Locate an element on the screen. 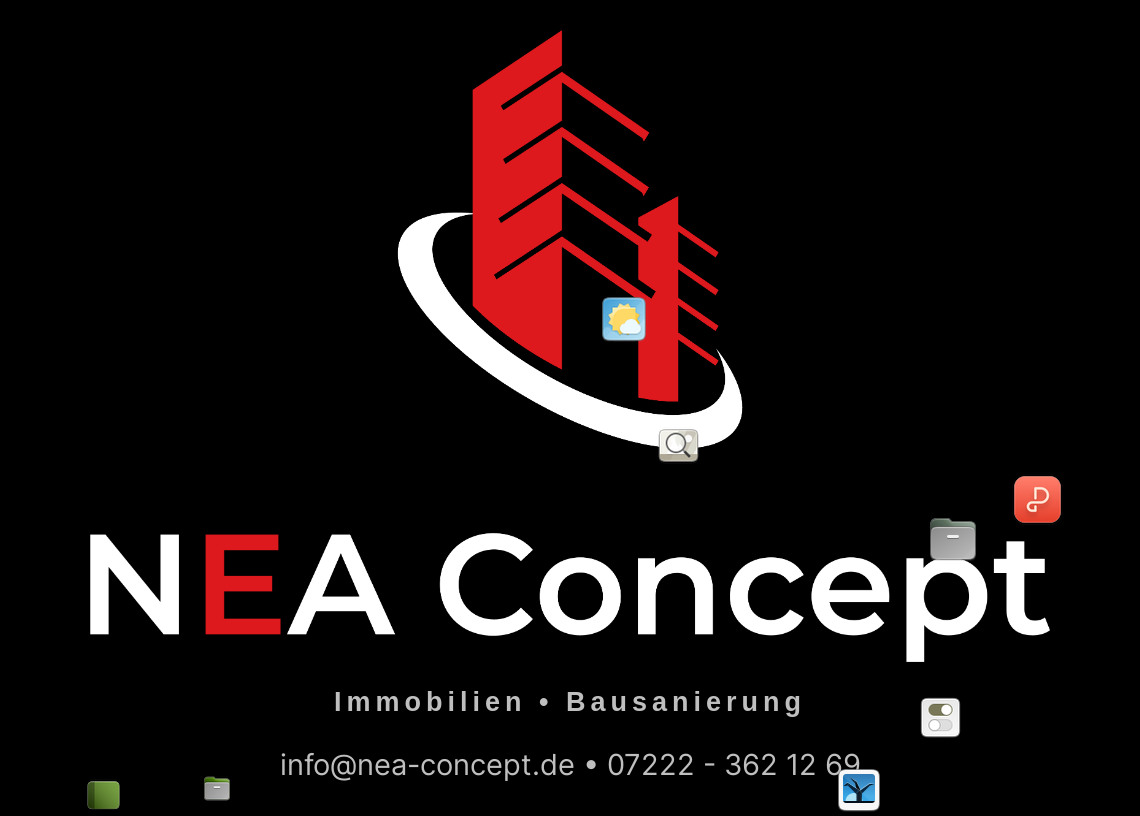 The image size is (1140, 816). open eye of gnome image viewer is located at coordinates (678, 445).